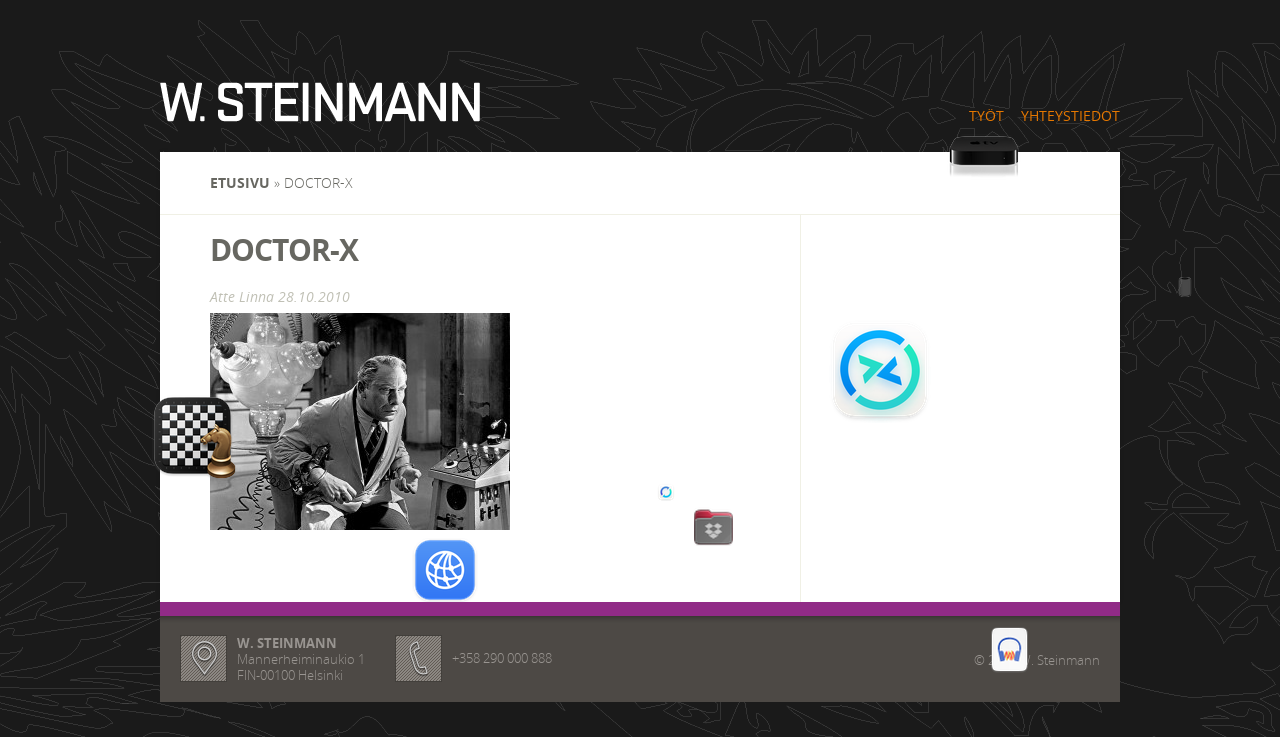 This screenshot has width=1280, height=737. I want to click on open the chess game application, so click(192, 435).